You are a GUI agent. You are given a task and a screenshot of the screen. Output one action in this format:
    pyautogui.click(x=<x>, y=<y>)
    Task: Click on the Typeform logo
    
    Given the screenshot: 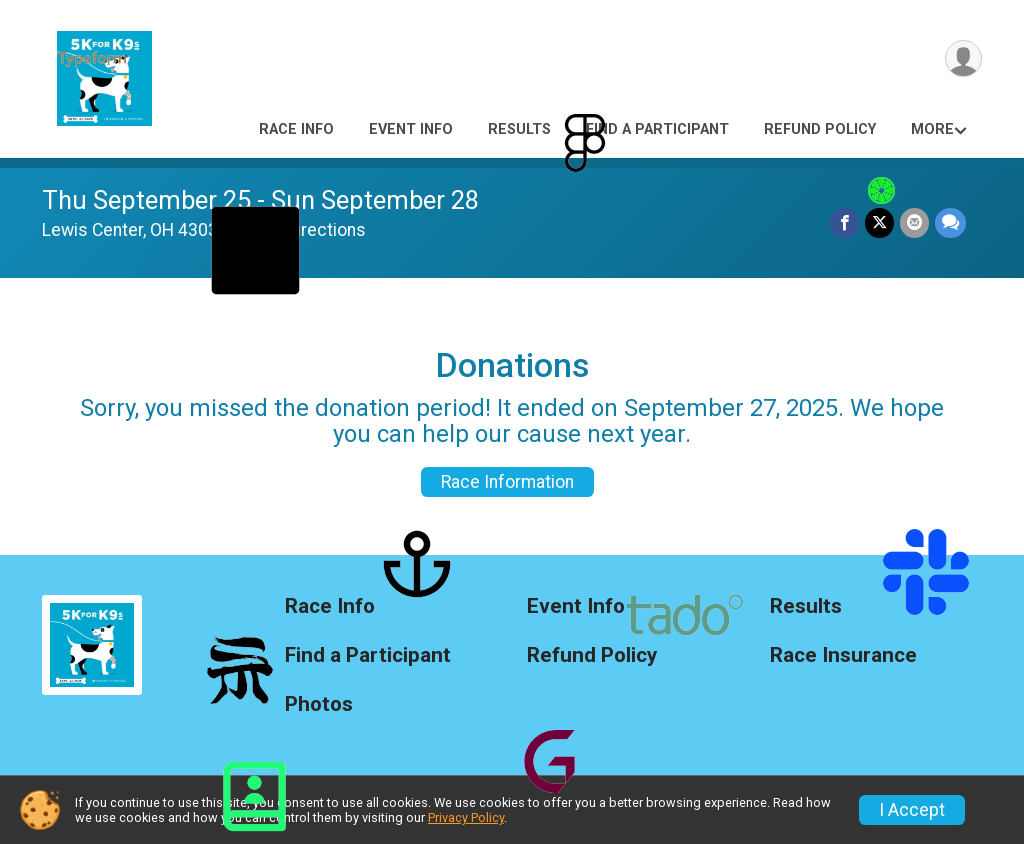 What is the action you would take?
    pyautogui.click(x=92, y=59)
    